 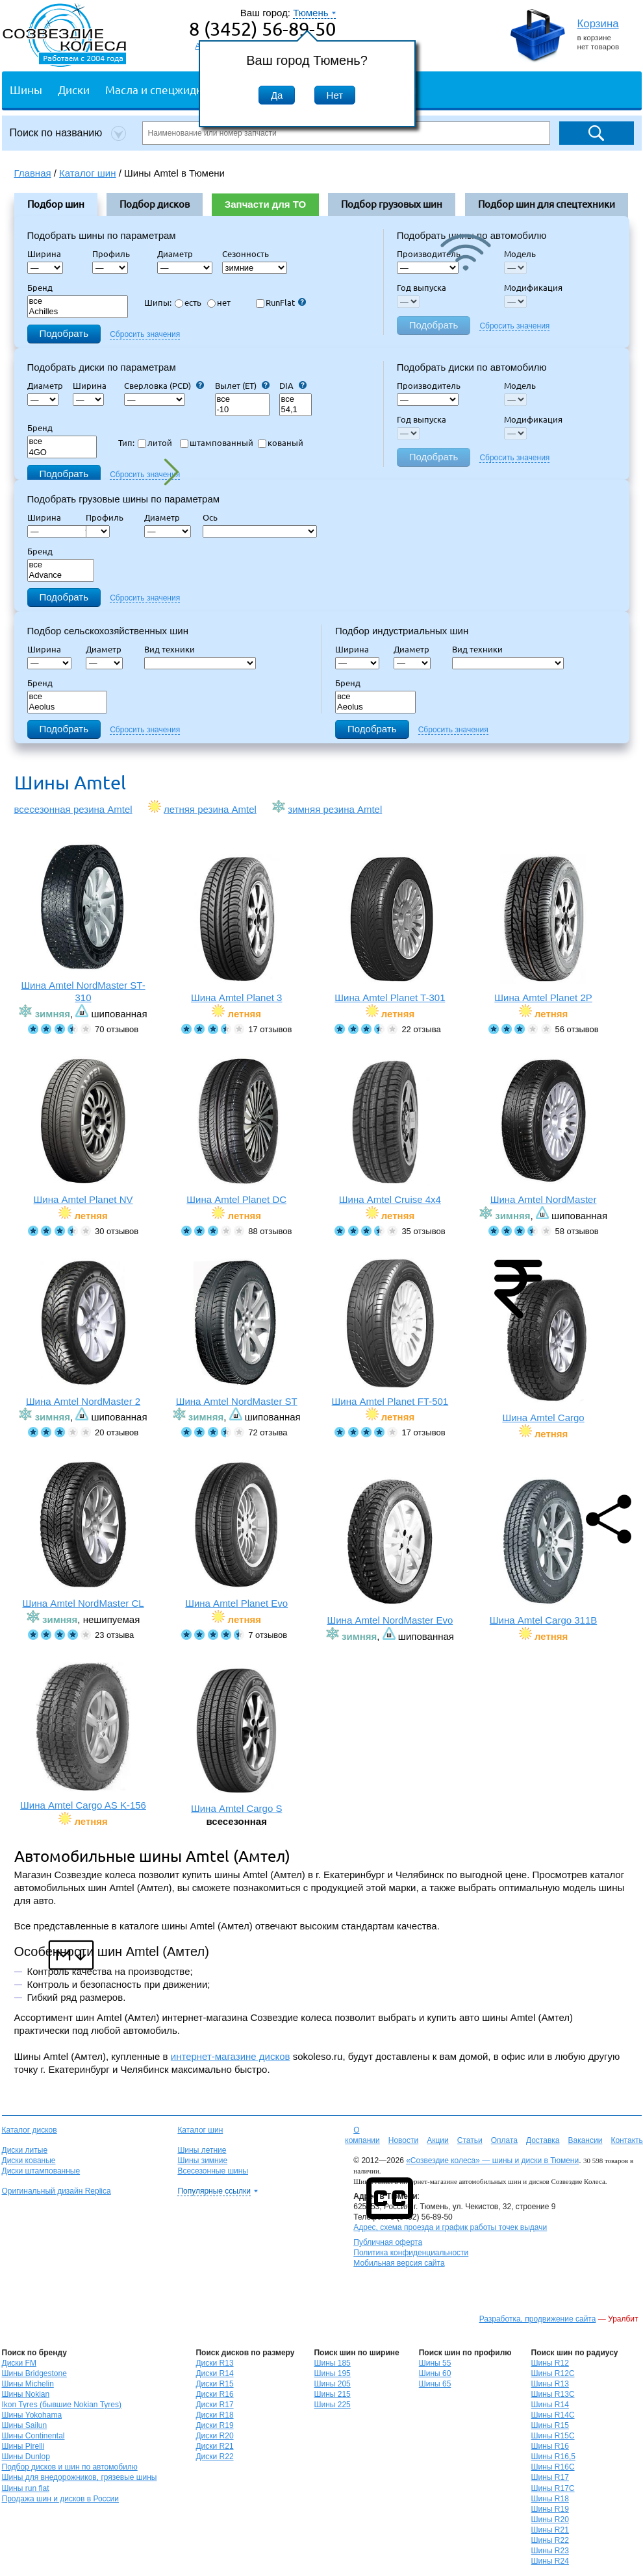 I want to click on share this content, so click(x=609, y=1519).